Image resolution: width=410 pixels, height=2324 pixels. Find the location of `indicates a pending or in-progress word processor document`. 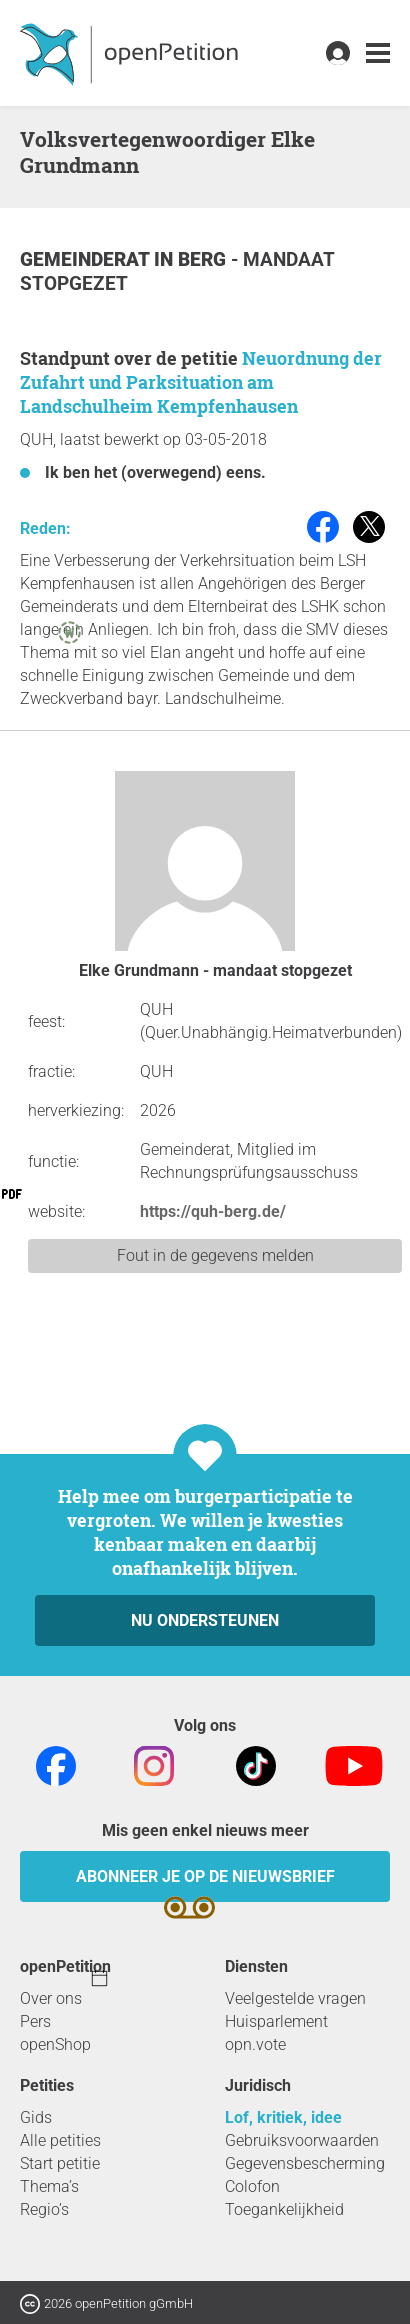

indicates a pending or in-progress word processor document is located at coordinates (69, 632).